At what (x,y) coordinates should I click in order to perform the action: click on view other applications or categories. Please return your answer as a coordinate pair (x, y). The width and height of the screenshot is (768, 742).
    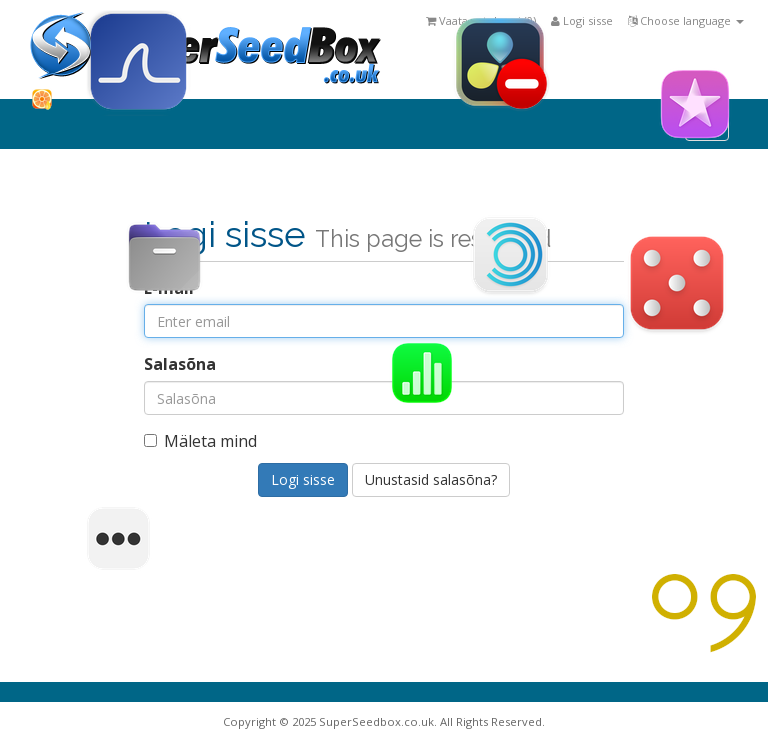
    Looking at the image, I should click on (118, 538).